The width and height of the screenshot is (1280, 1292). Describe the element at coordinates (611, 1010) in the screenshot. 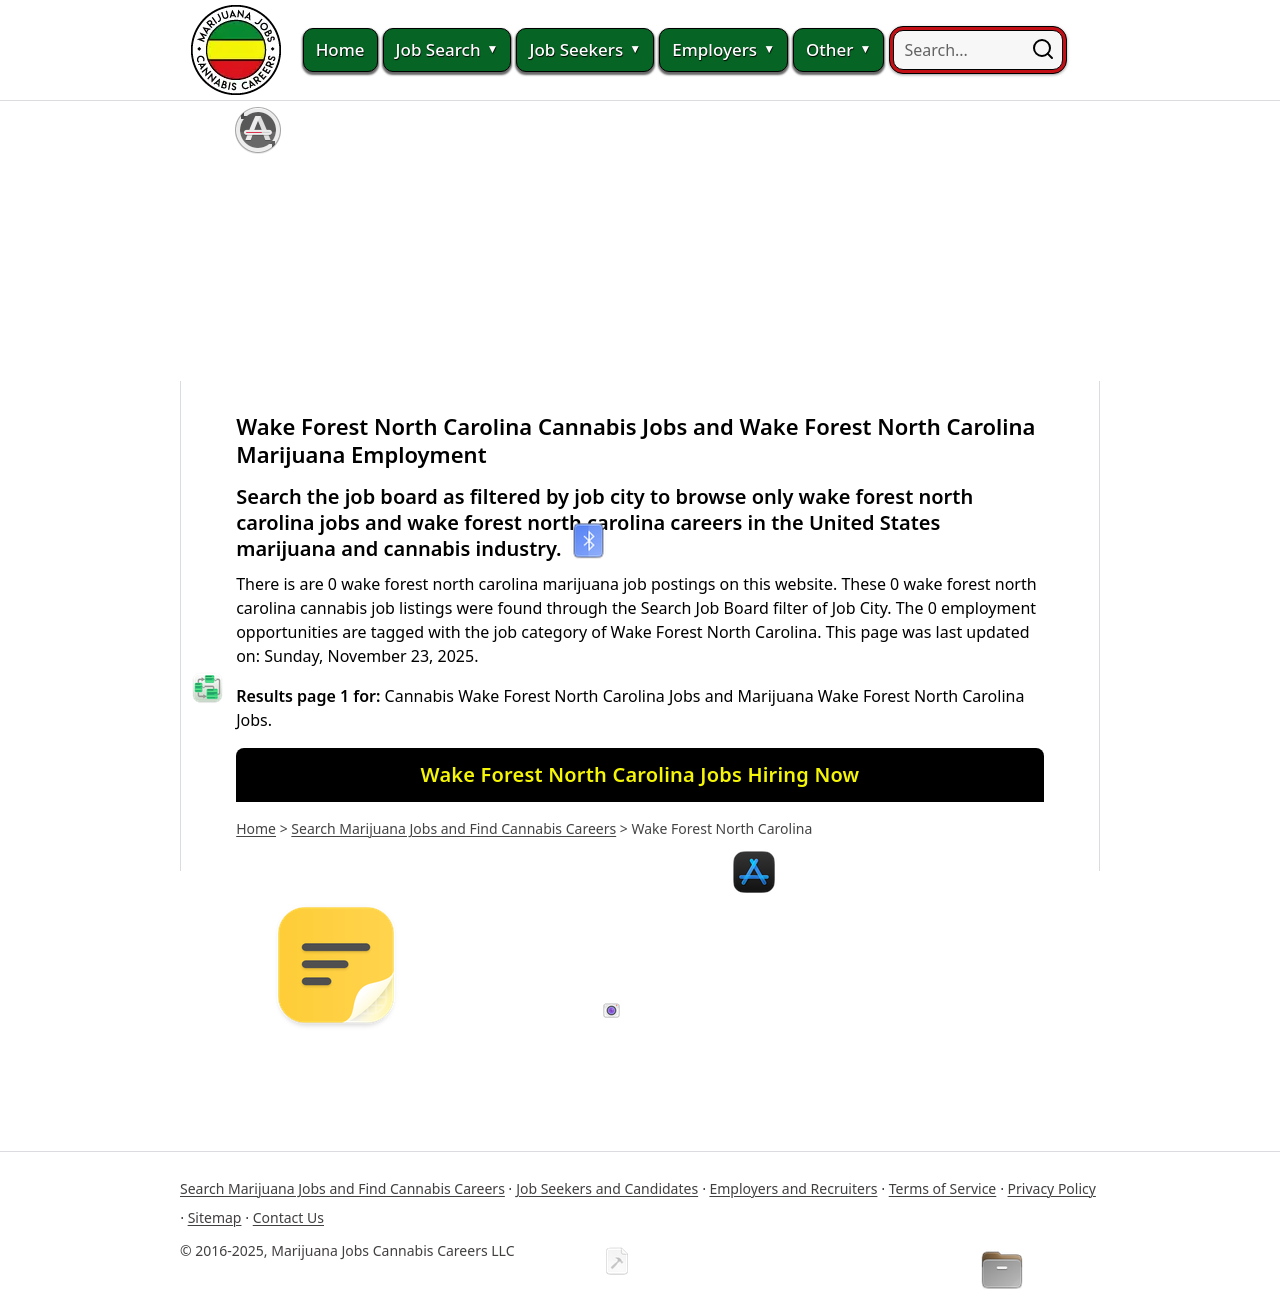

I see `open cheese webcam application` at that location.